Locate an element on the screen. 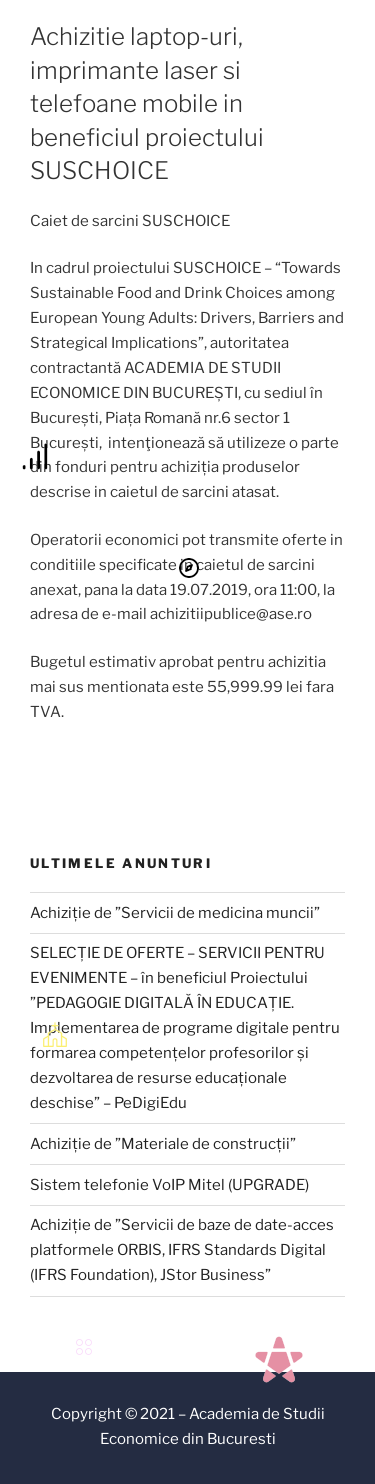 This screenshot has width=375, height=1484. indicates occult or mystical category is located at coordinates (279, 1362).